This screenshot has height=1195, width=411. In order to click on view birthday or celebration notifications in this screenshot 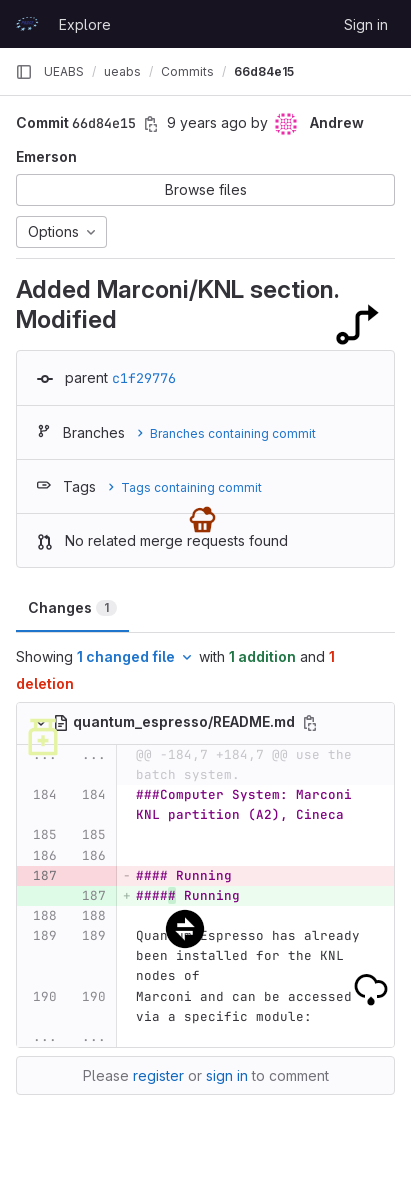, I will do `click(202, 519)`.